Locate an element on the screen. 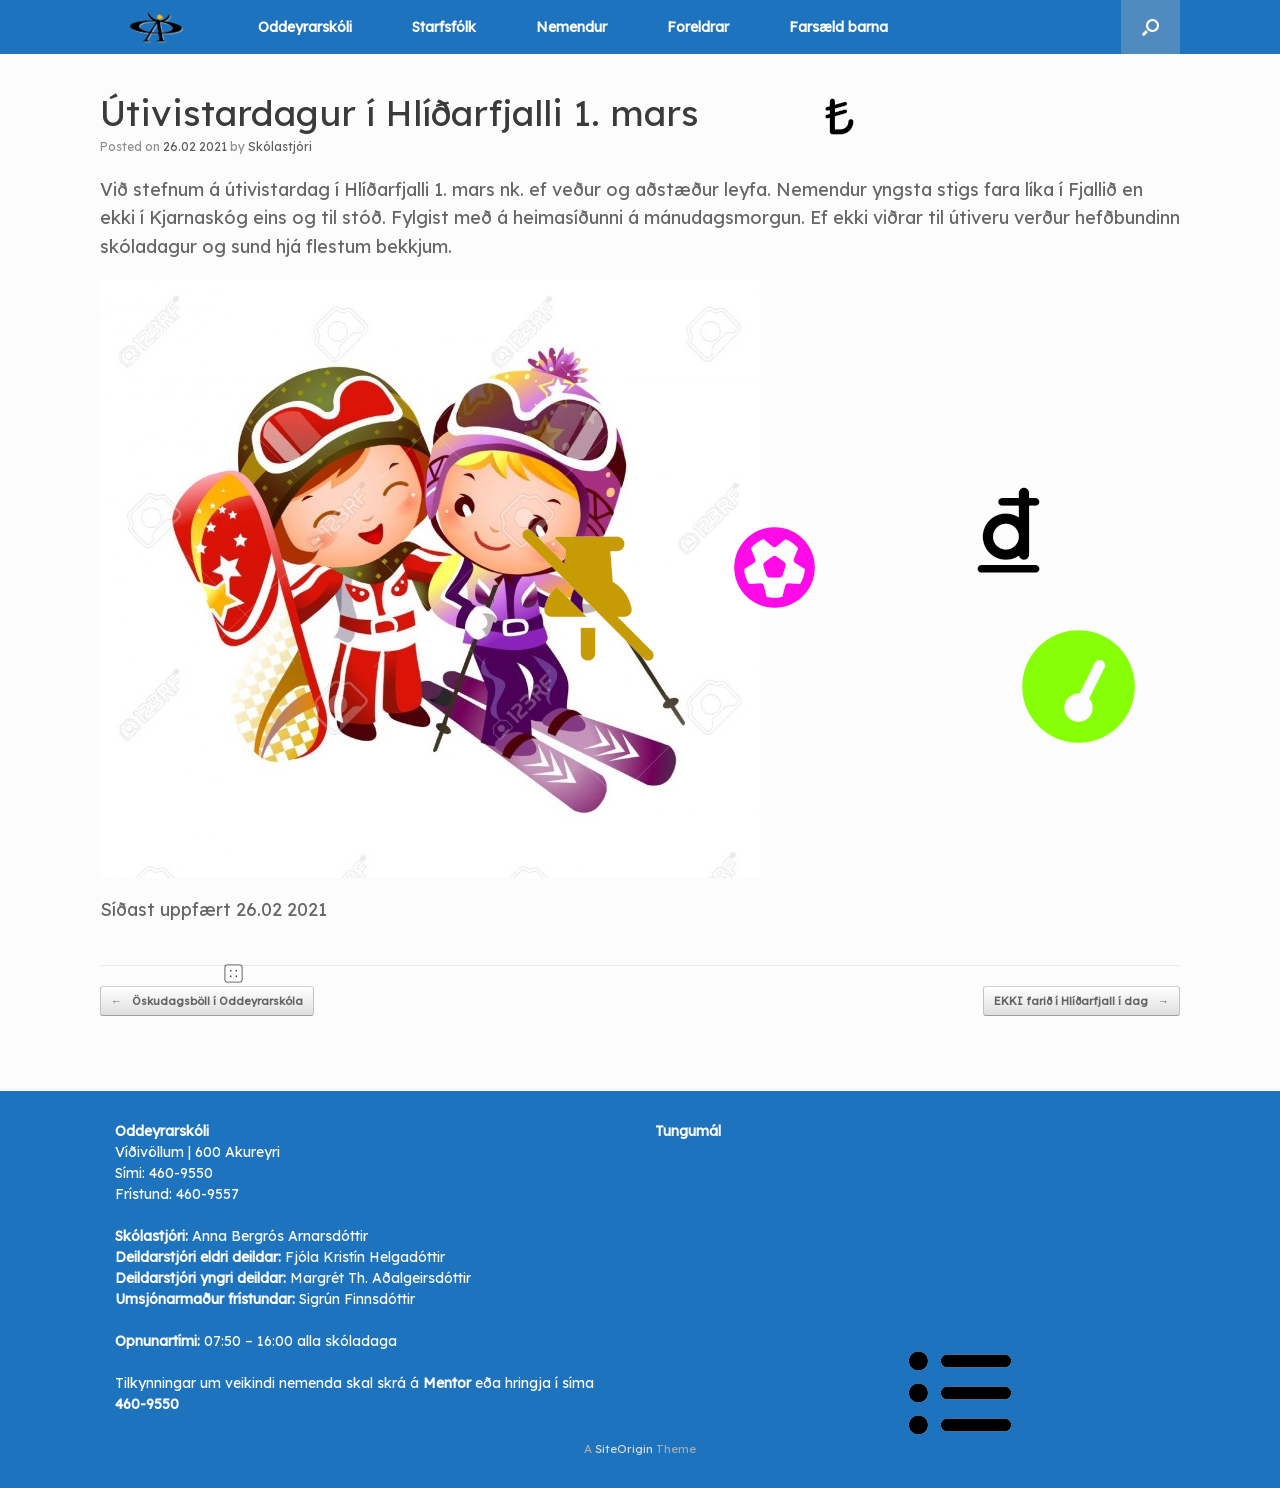  indicates high performance or speed level is located at coordinates (1078, 686).